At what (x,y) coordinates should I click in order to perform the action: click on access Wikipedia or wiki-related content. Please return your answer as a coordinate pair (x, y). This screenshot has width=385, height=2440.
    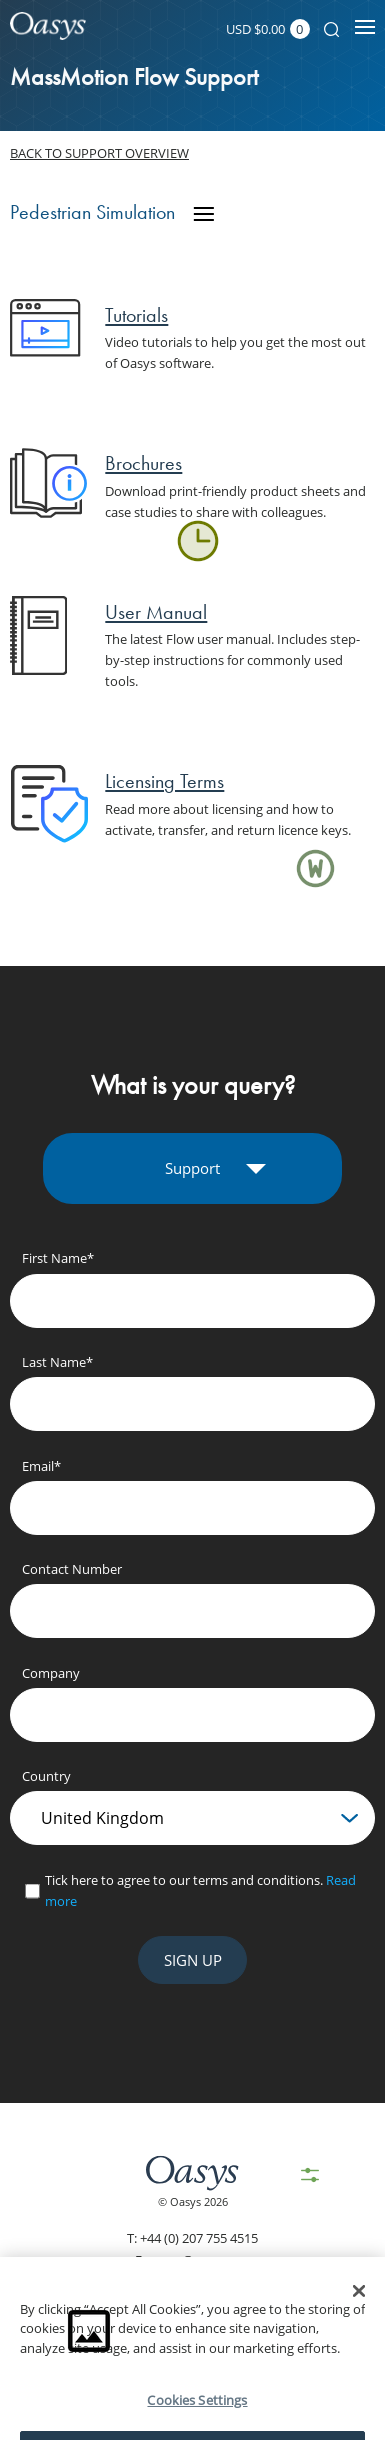
    Looking at the image, I should click on (315, 868).